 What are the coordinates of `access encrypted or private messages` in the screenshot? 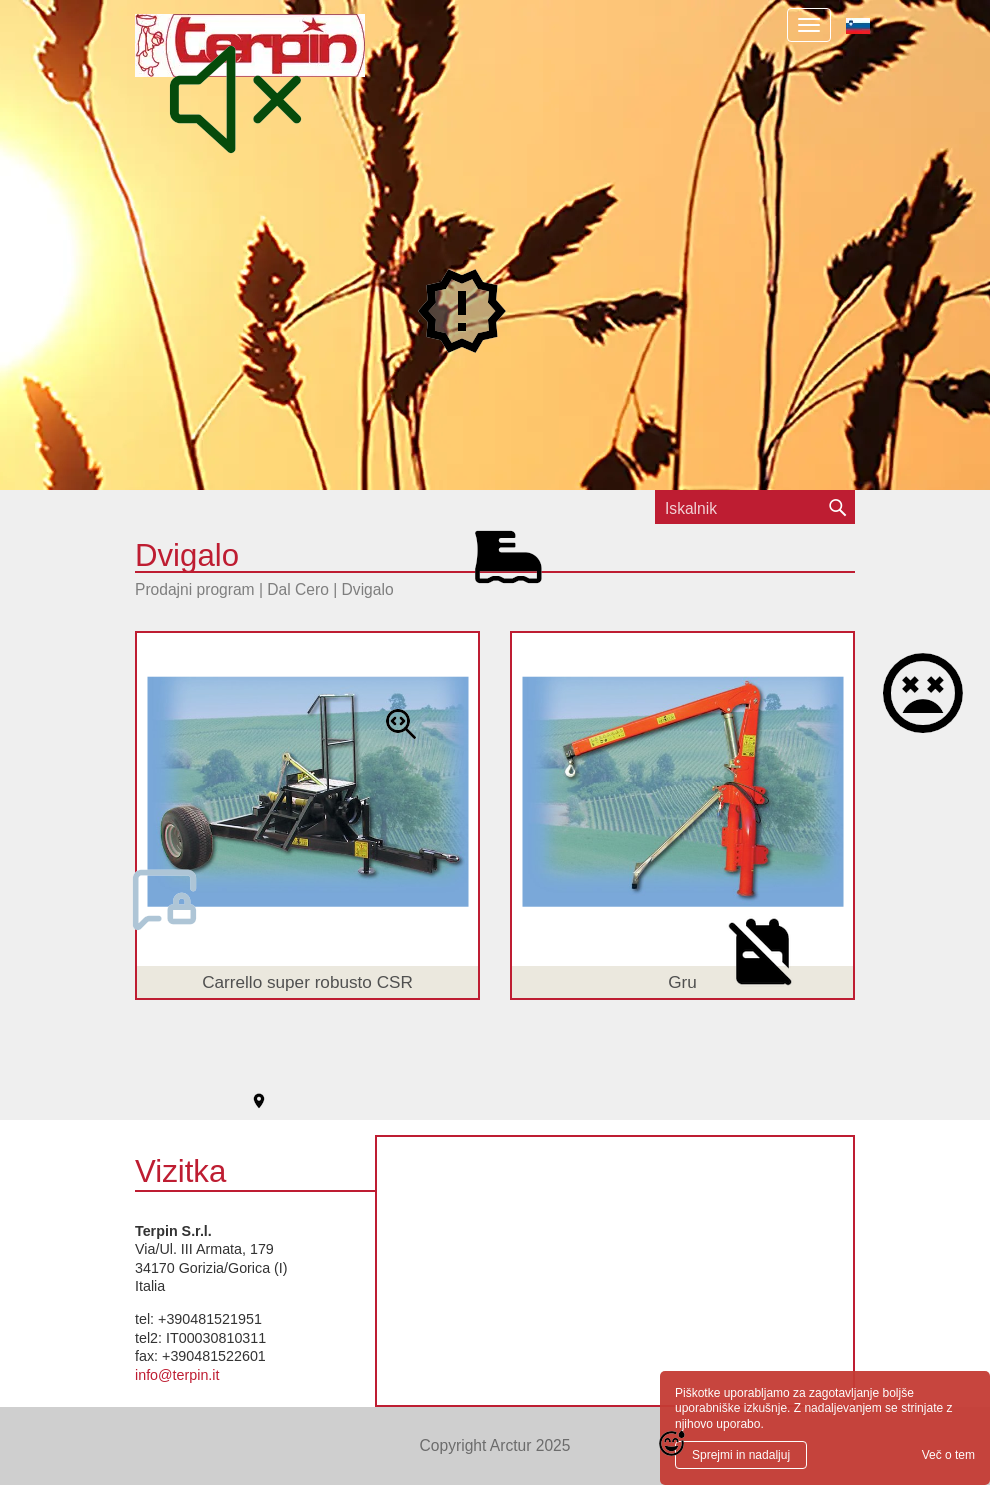 It's located at (164, 898).